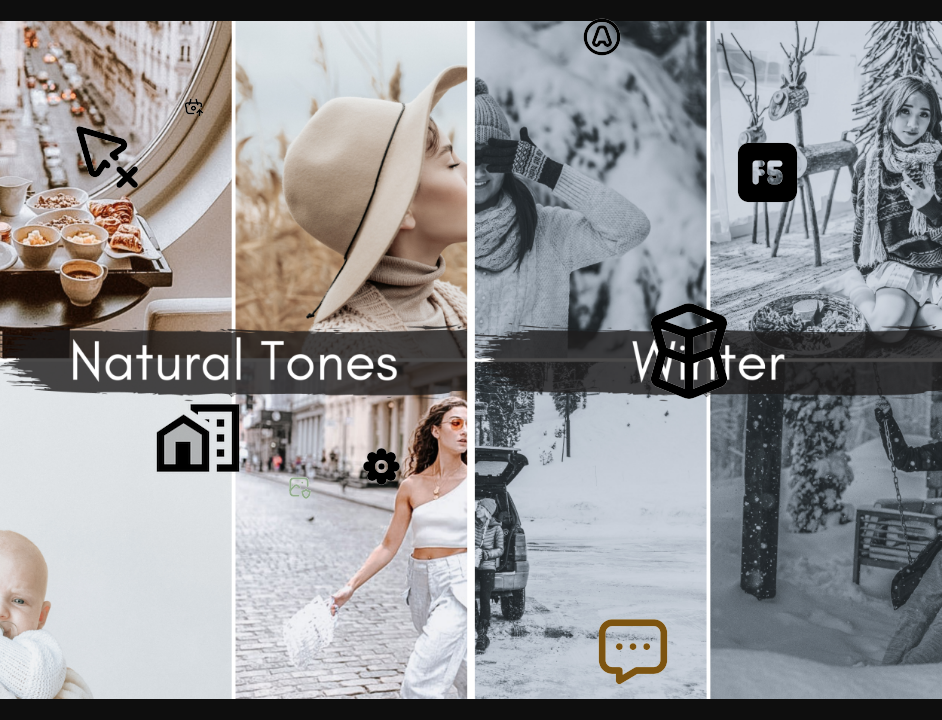  What do you see at coordinates (299, 487) in the screenshot?
I see `protected photo or image` at bounding box center [299, 487].